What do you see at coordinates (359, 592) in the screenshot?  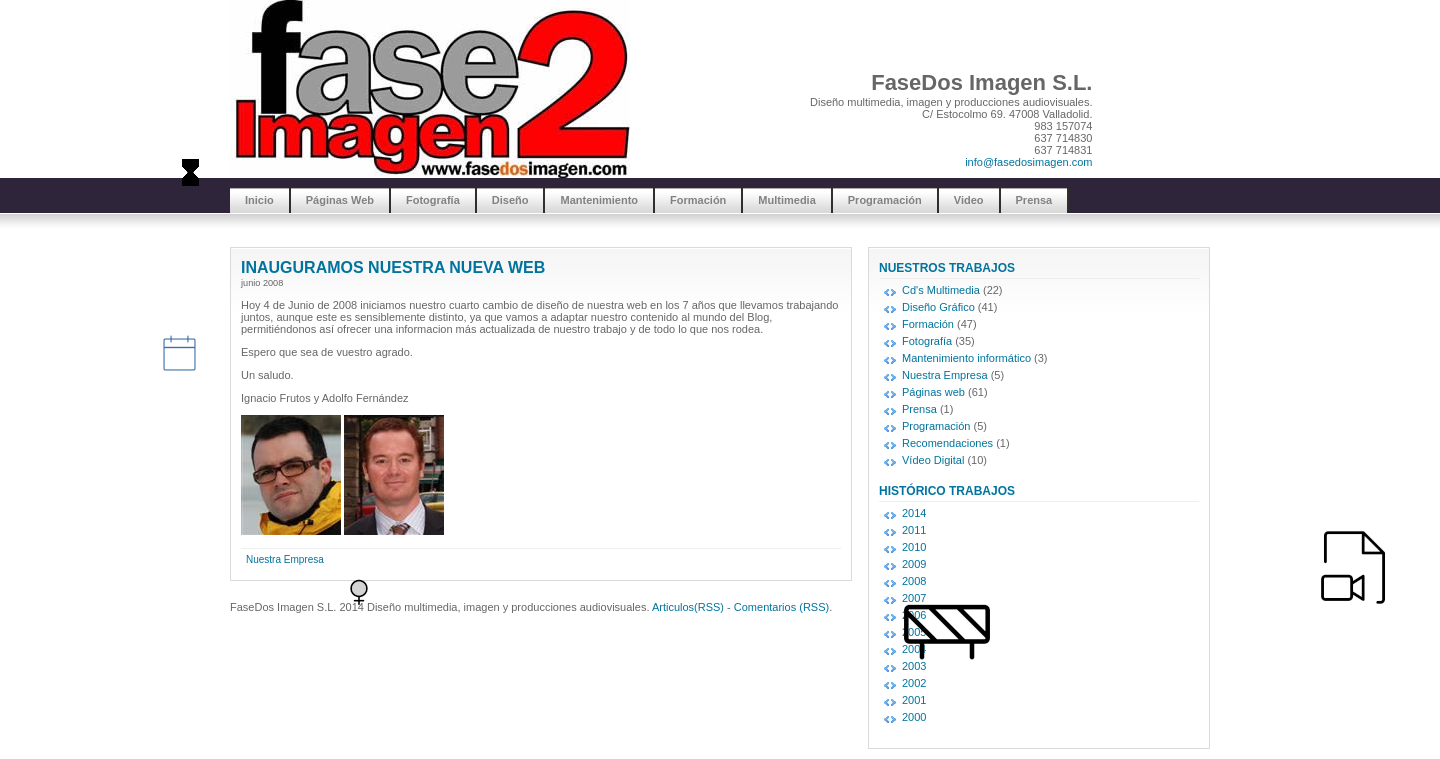 I see `indicates female gender option` at bounding box center [359, 592].